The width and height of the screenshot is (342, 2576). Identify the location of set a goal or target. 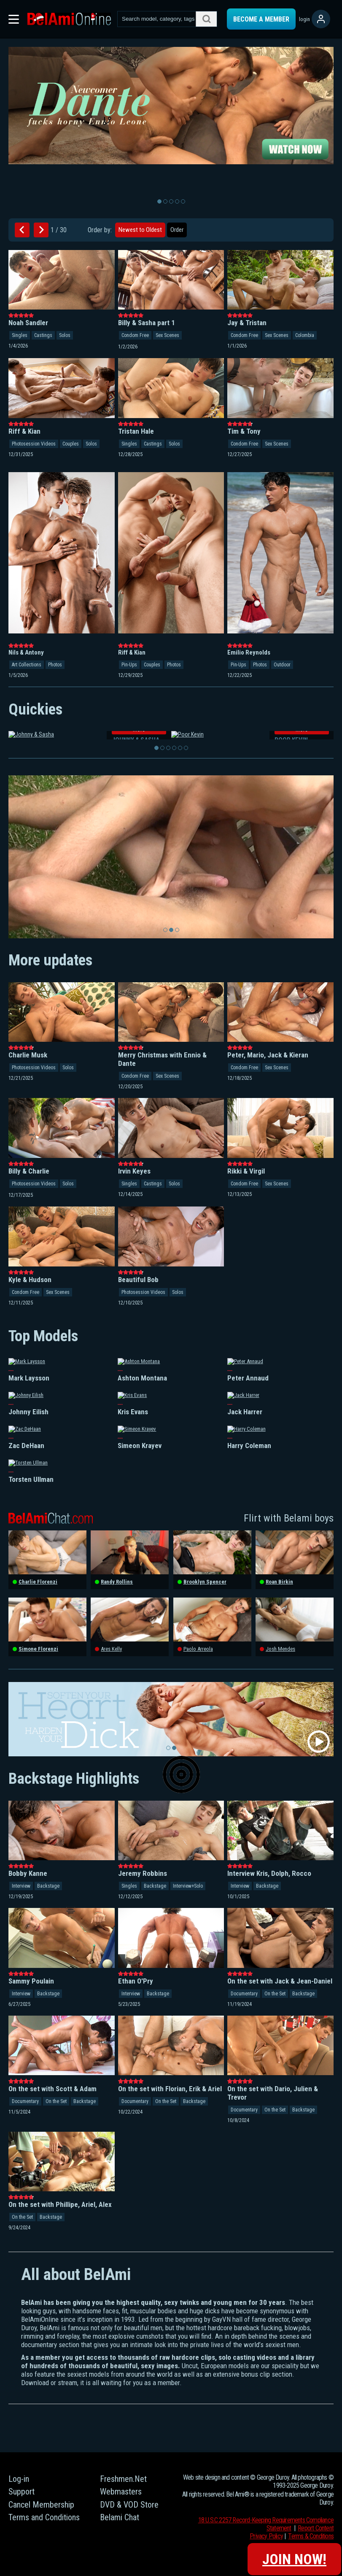
(181, 1774).